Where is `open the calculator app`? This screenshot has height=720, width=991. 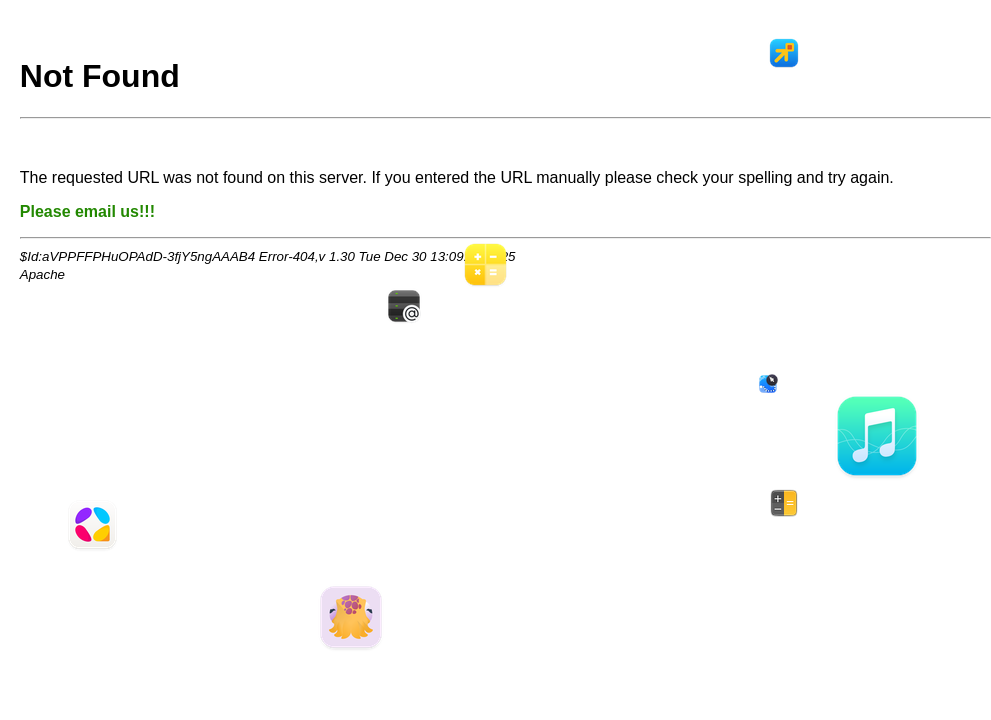 open the calculator app is located at coordinates (784, 503).